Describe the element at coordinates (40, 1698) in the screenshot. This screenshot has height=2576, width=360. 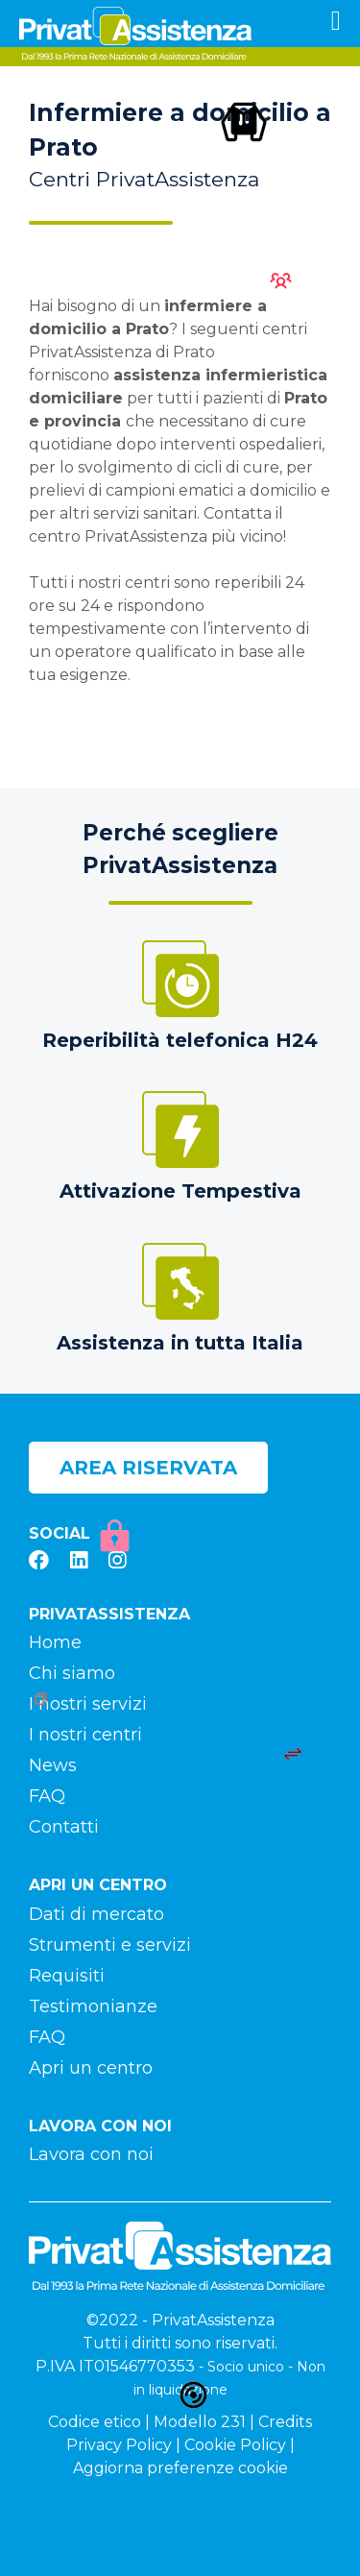
I see `copy to clipboard` at that location.